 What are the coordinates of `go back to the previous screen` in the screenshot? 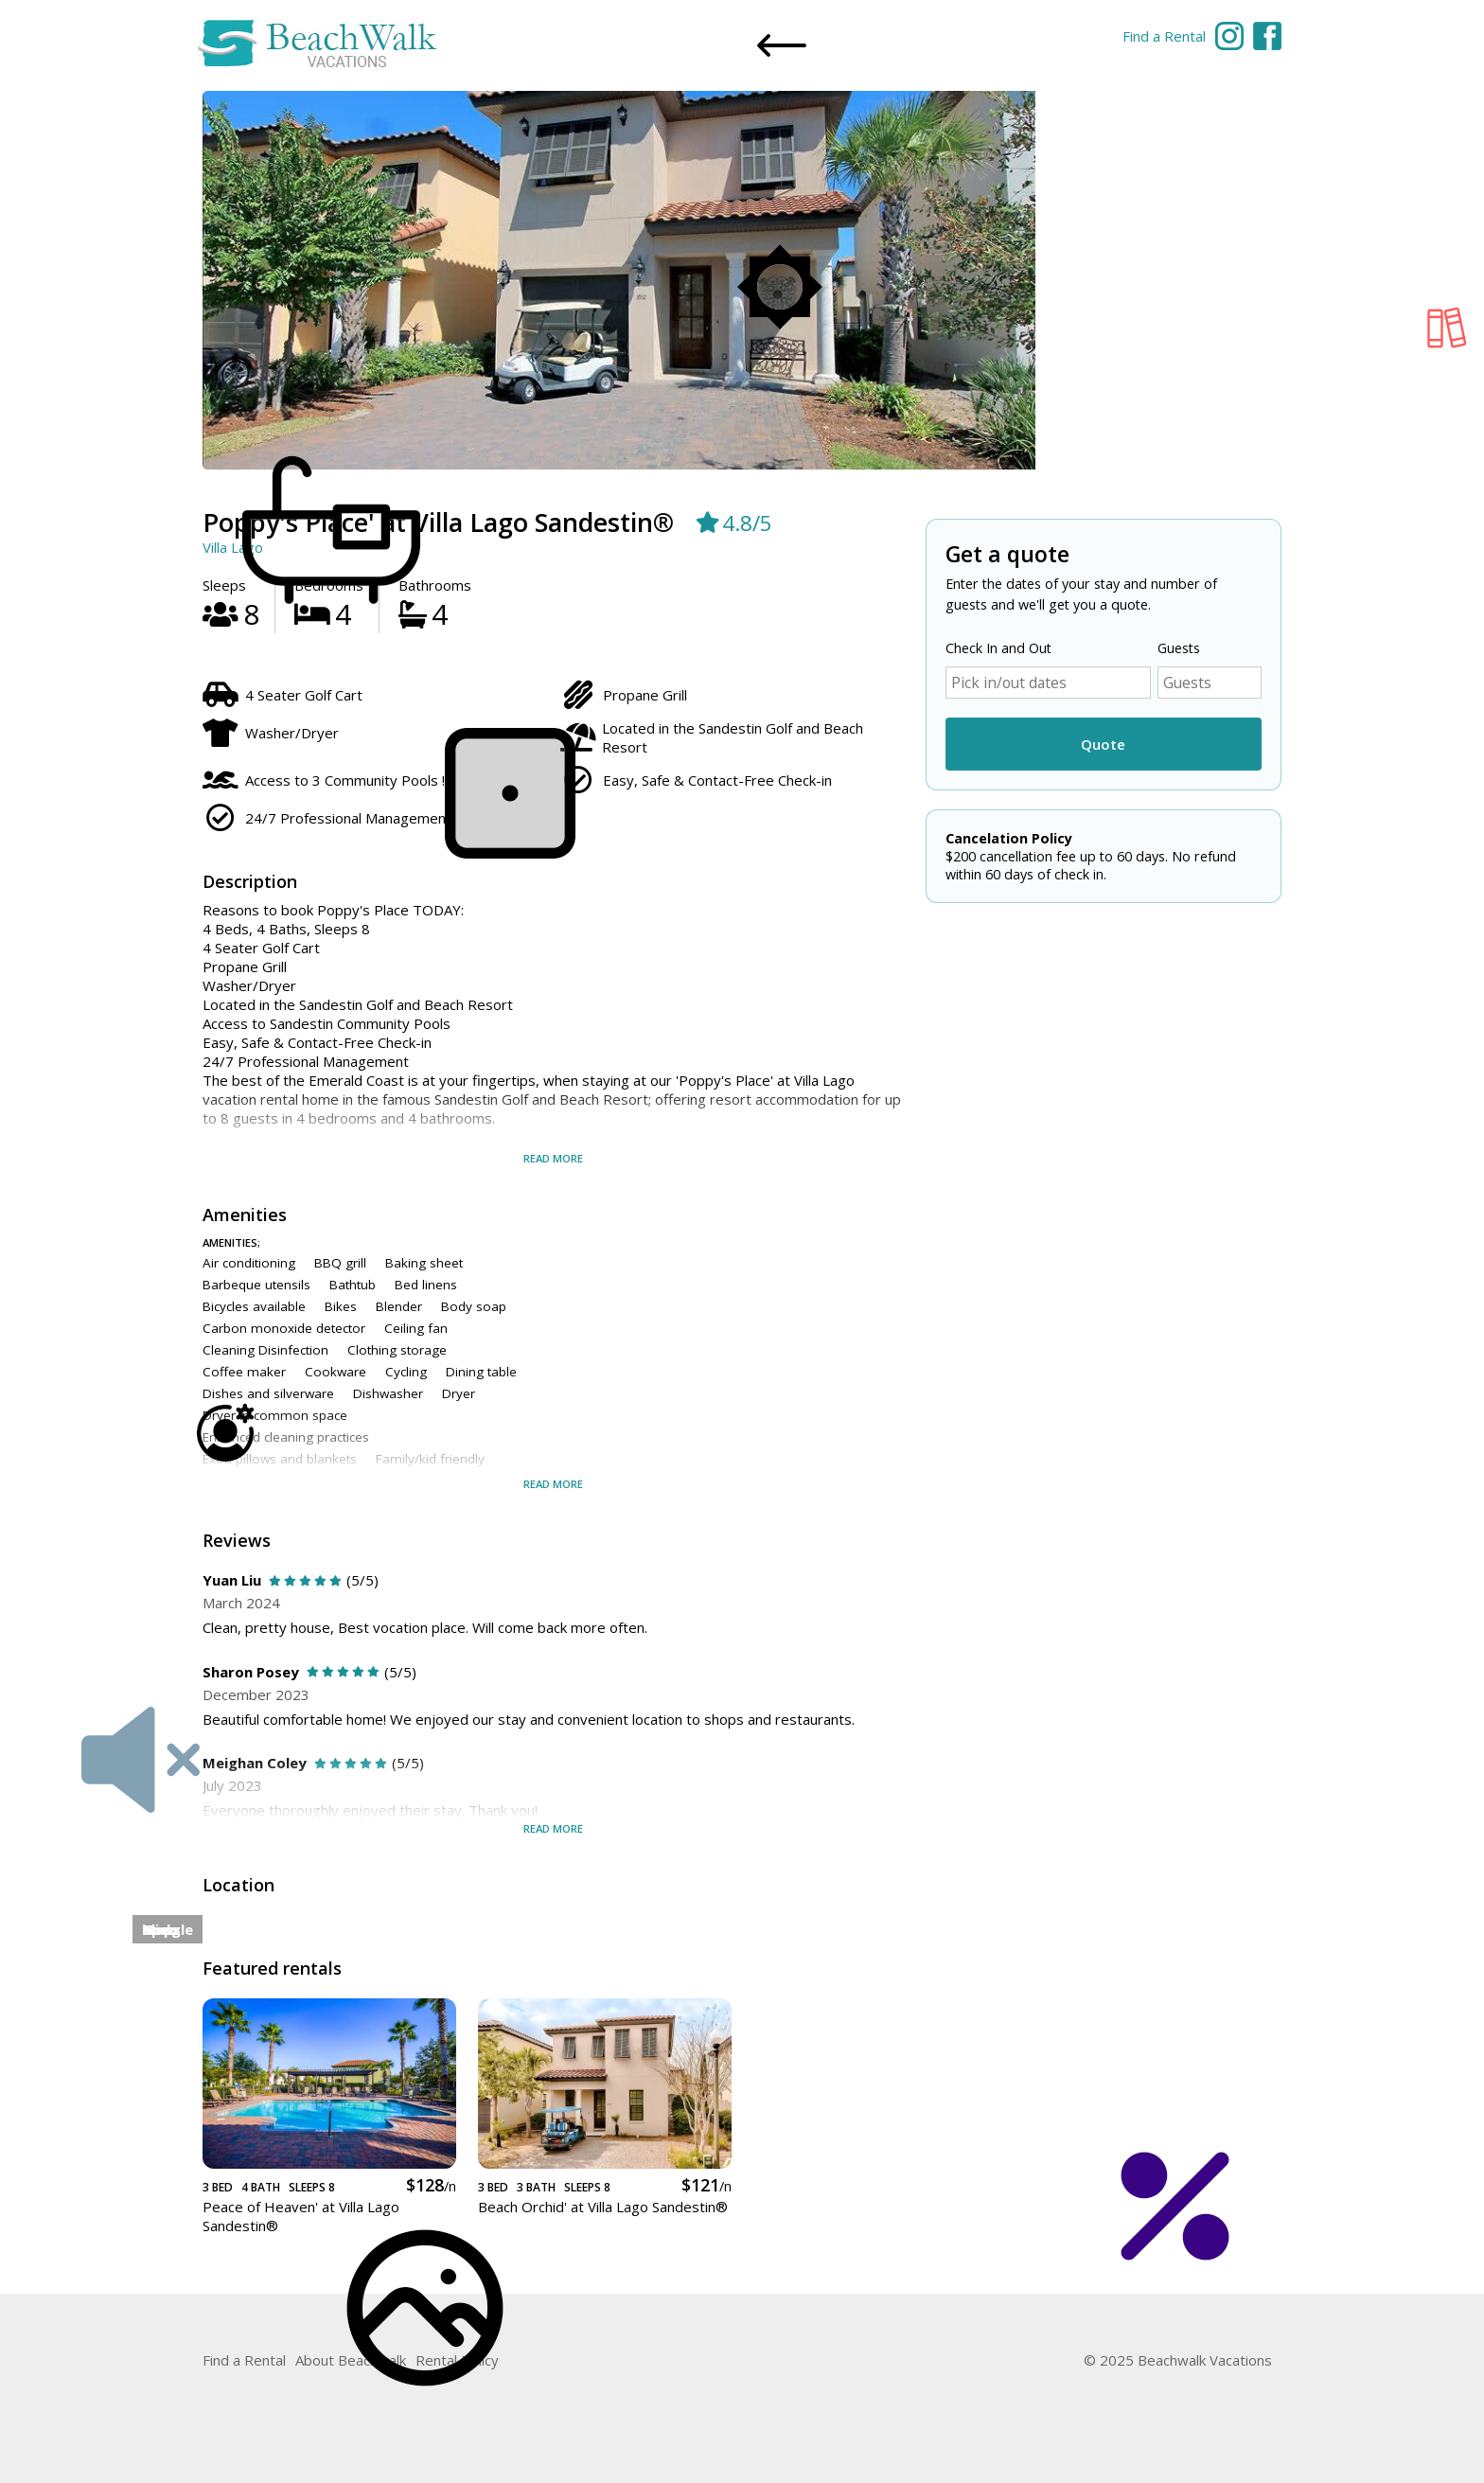 It's located at (782, 45).